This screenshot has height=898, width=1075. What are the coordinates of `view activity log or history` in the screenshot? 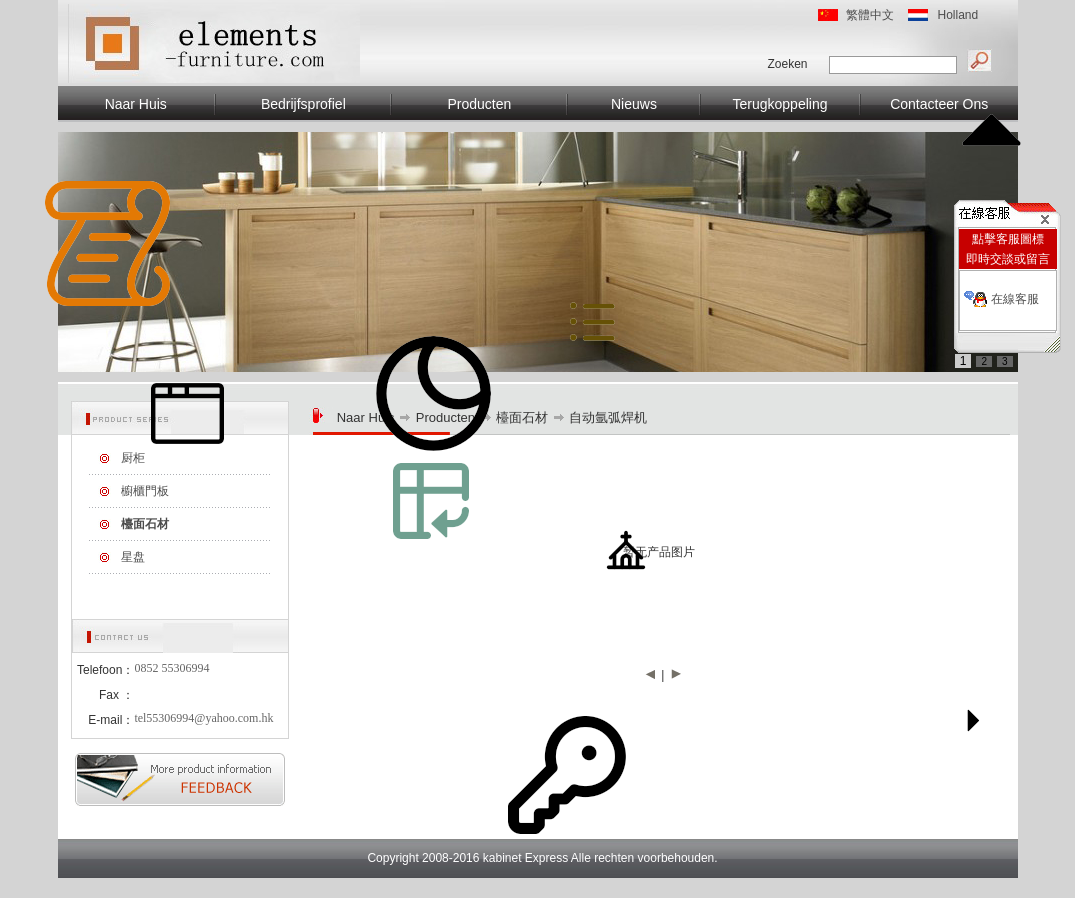 It's located at (107, 243).